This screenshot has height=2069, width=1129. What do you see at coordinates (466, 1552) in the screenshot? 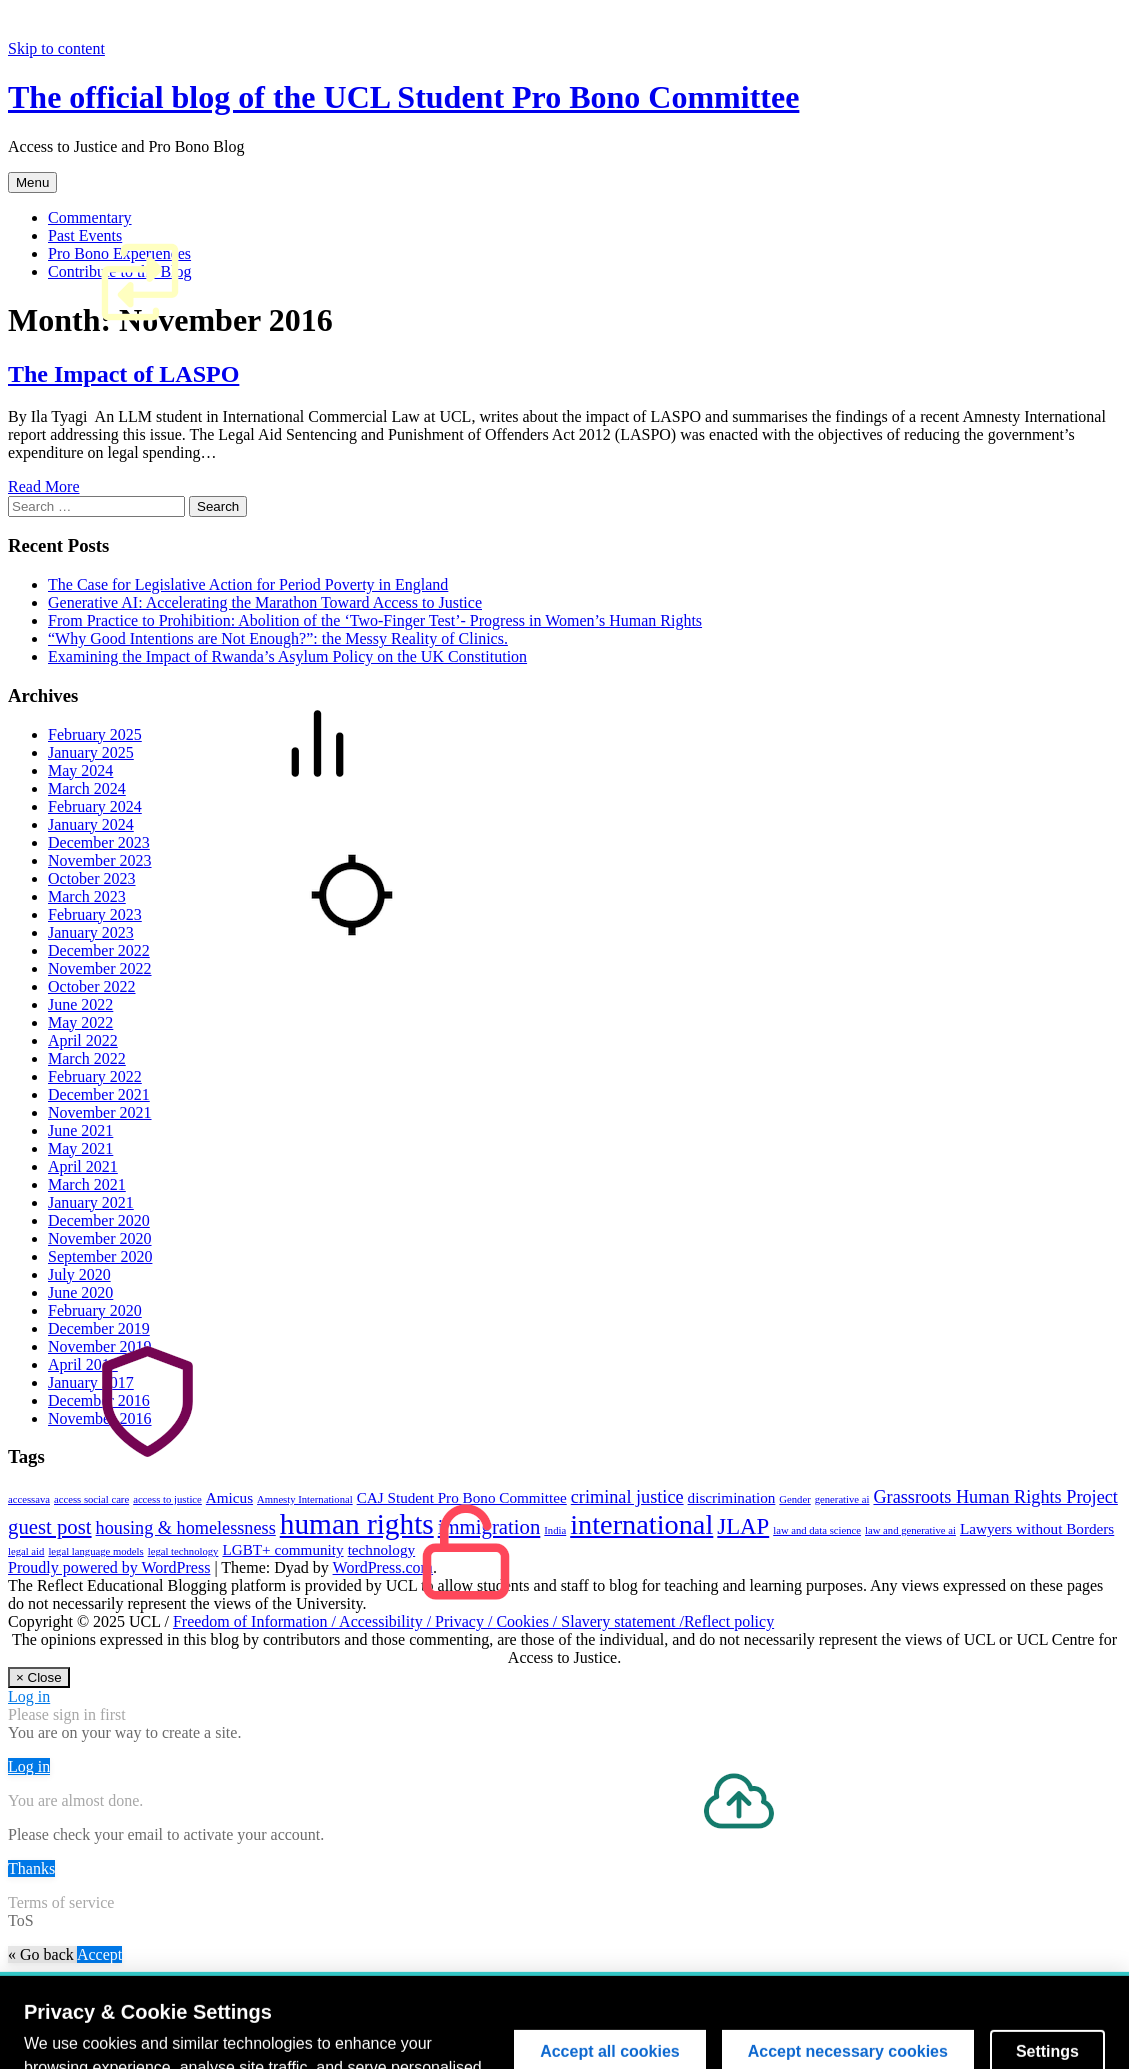
I see `unlocked or unsecured state` at bounding box center [466, 1552].